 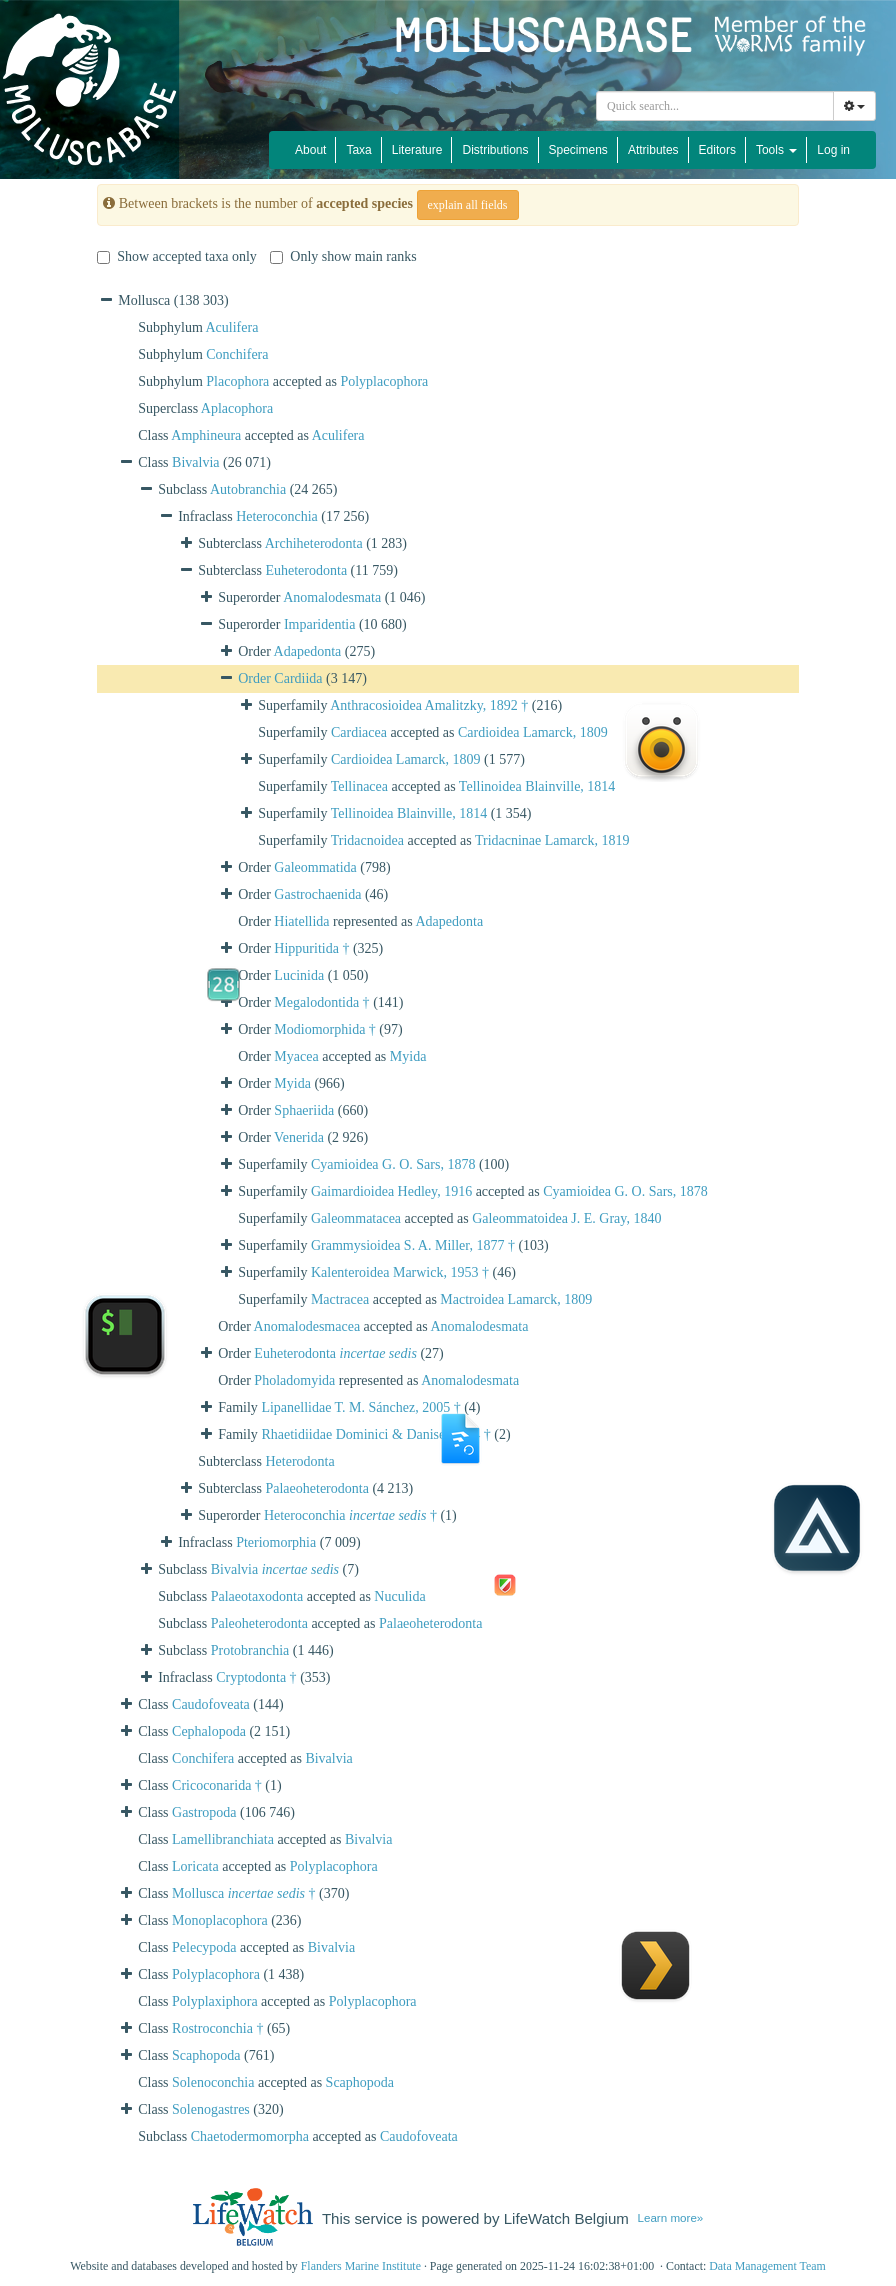 What do you see at coordinates (125, 1335) in the screenshot?
I see `open xterm terminal application` at bounding box center [125, 1335].